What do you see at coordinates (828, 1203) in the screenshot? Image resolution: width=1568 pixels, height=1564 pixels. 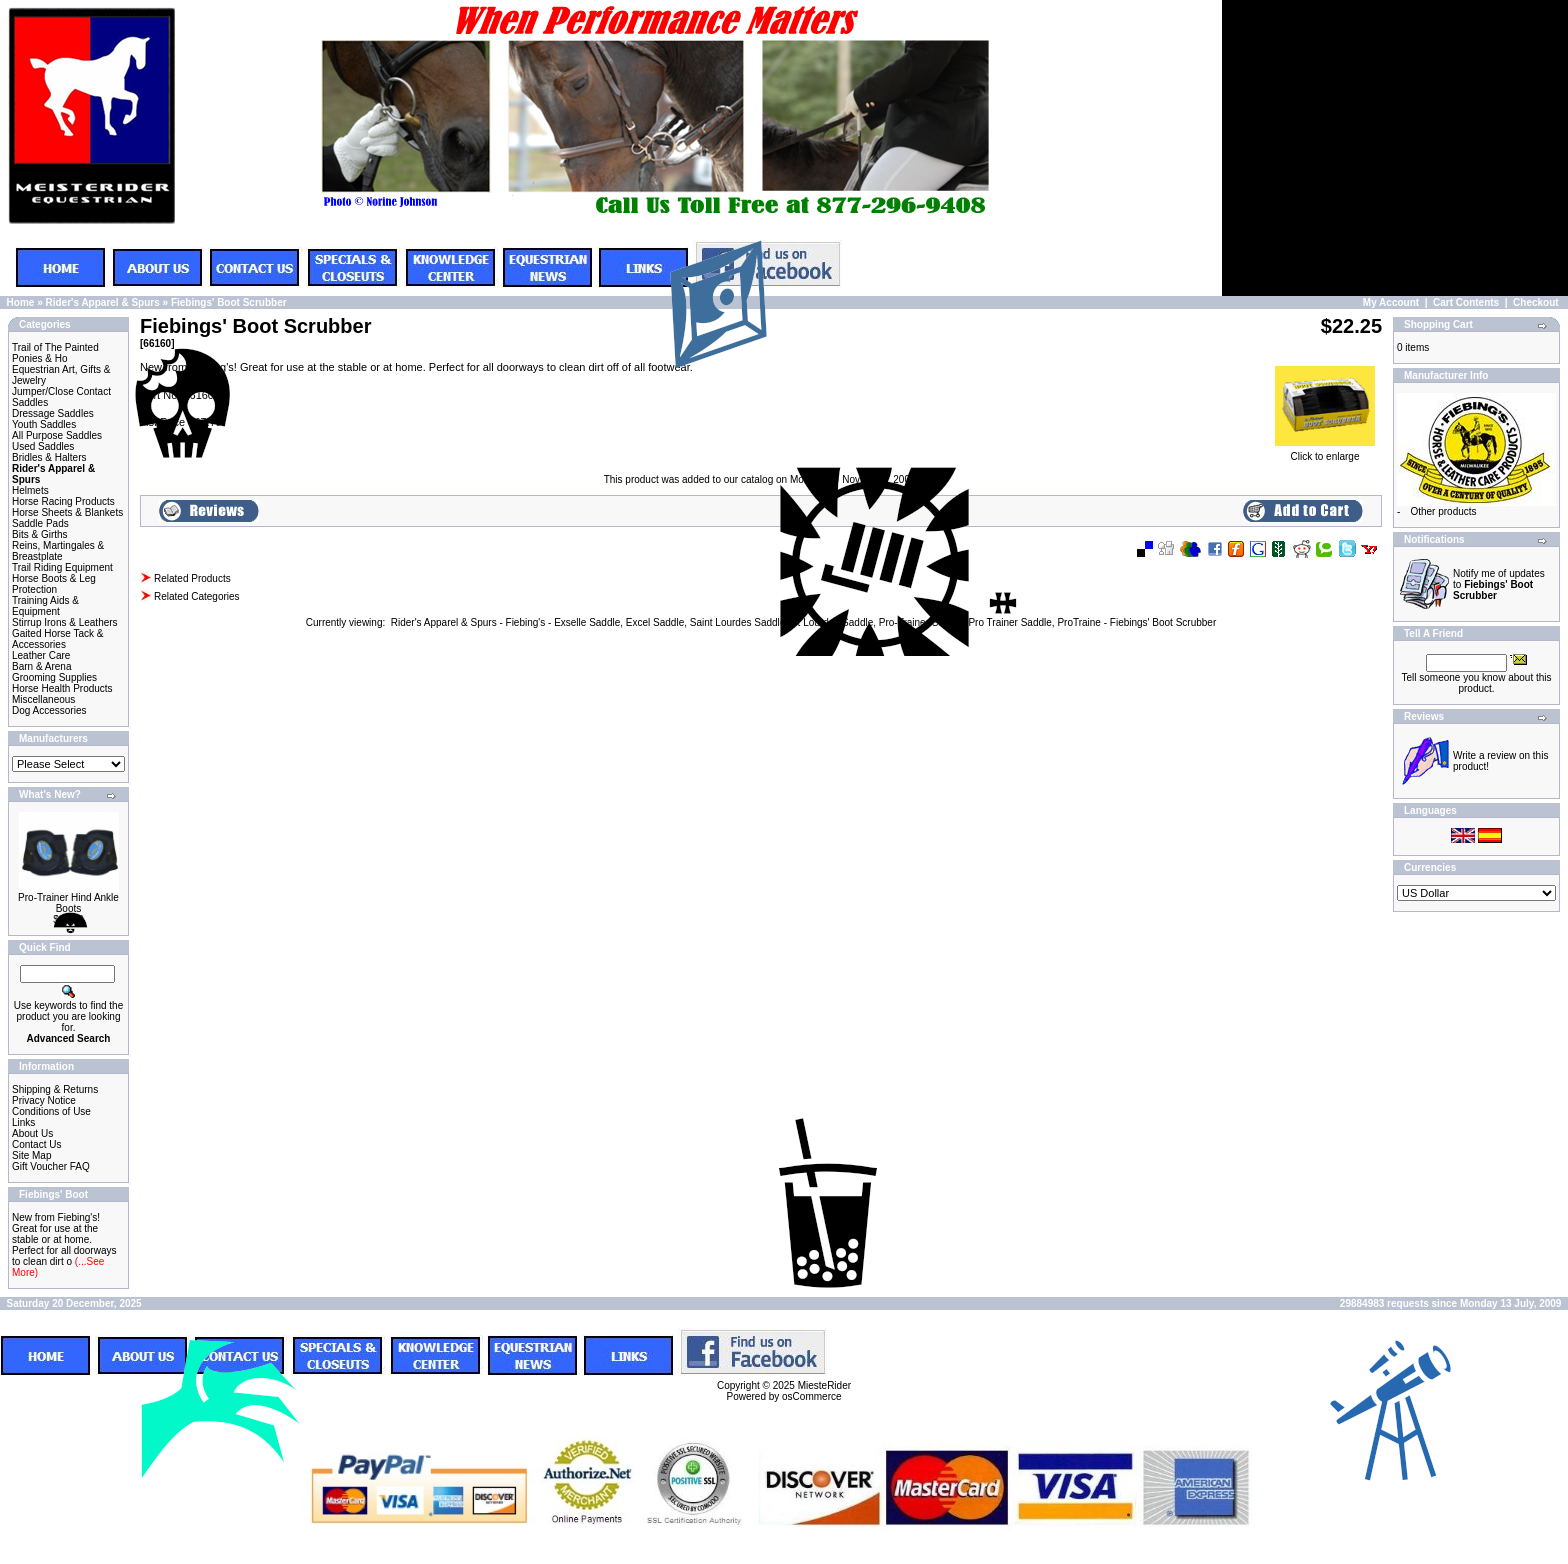 I see `order bubble tea or boba drinks` at bounding box center [828, 1203].